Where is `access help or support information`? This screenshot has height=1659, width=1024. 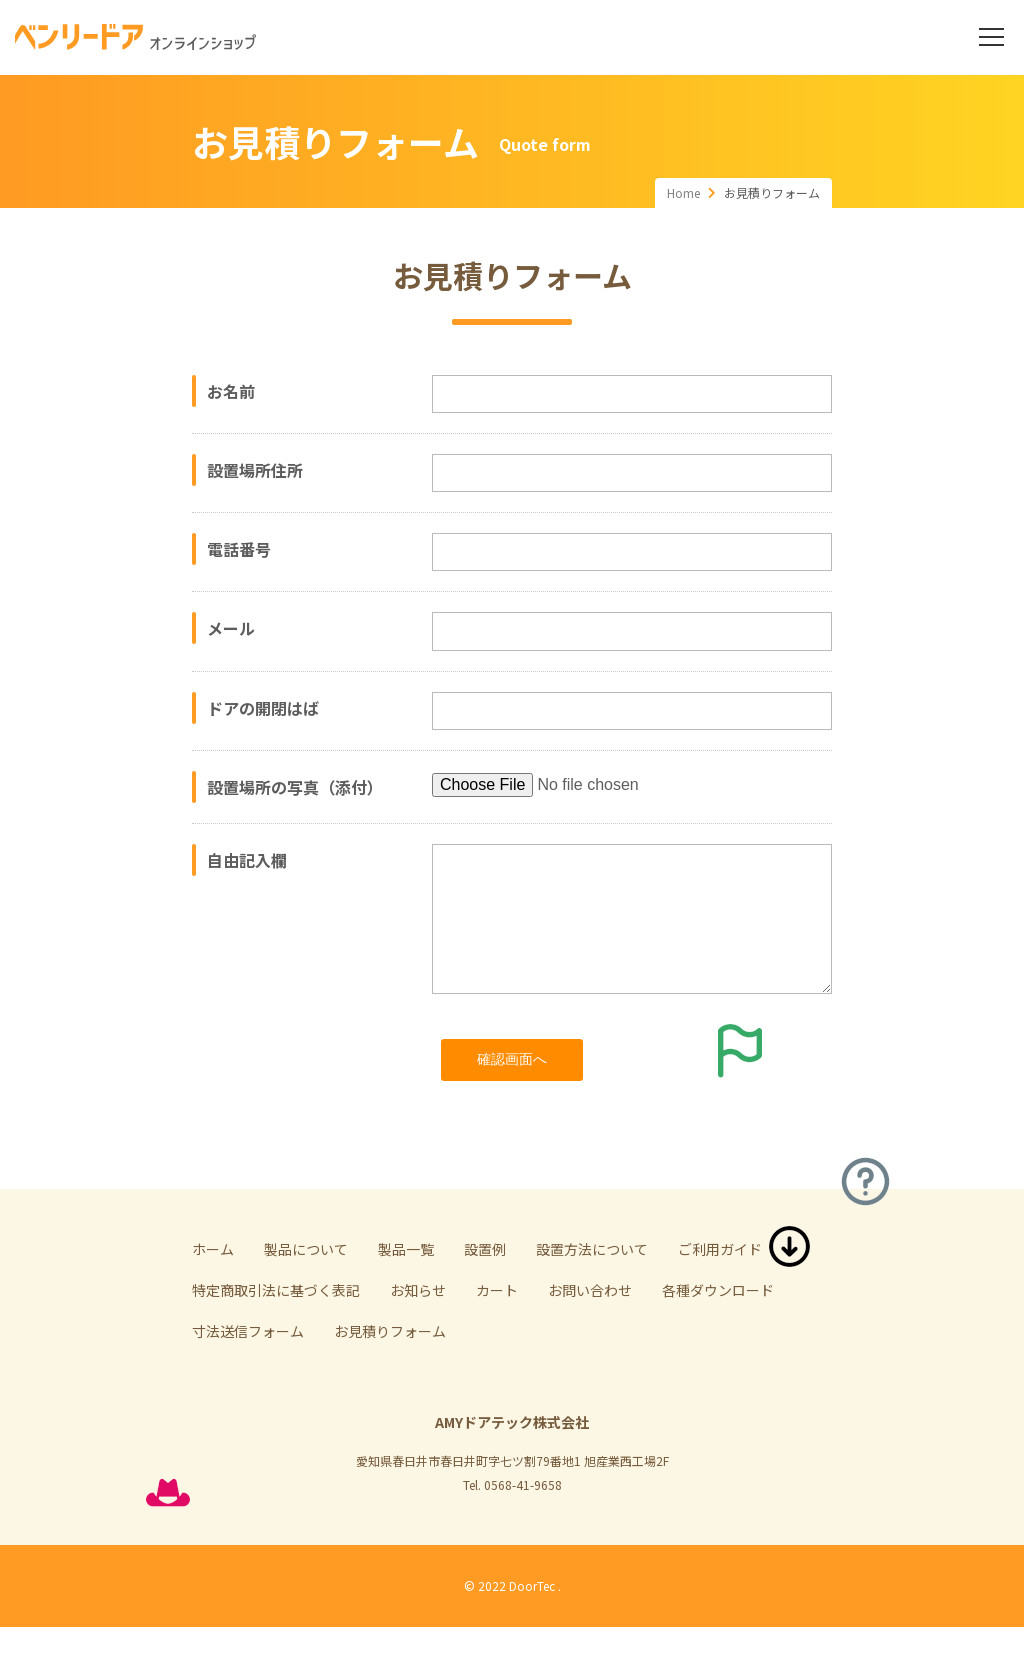 access help or support information is located at coordinates (865, 1181).